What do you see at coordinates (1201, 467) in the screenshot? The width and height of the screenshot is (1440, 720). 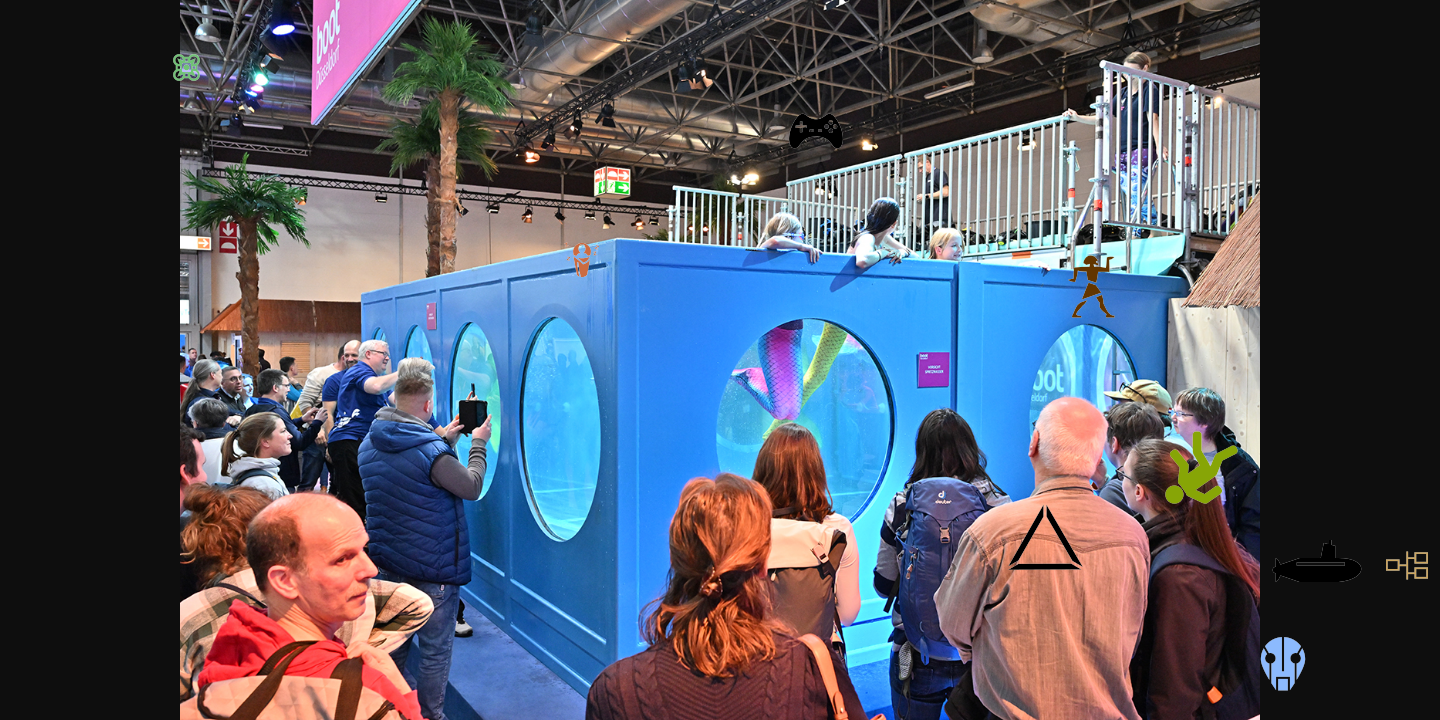 I see `indicates a fall hazard or danger zone` at bounding box center [1201, 467].